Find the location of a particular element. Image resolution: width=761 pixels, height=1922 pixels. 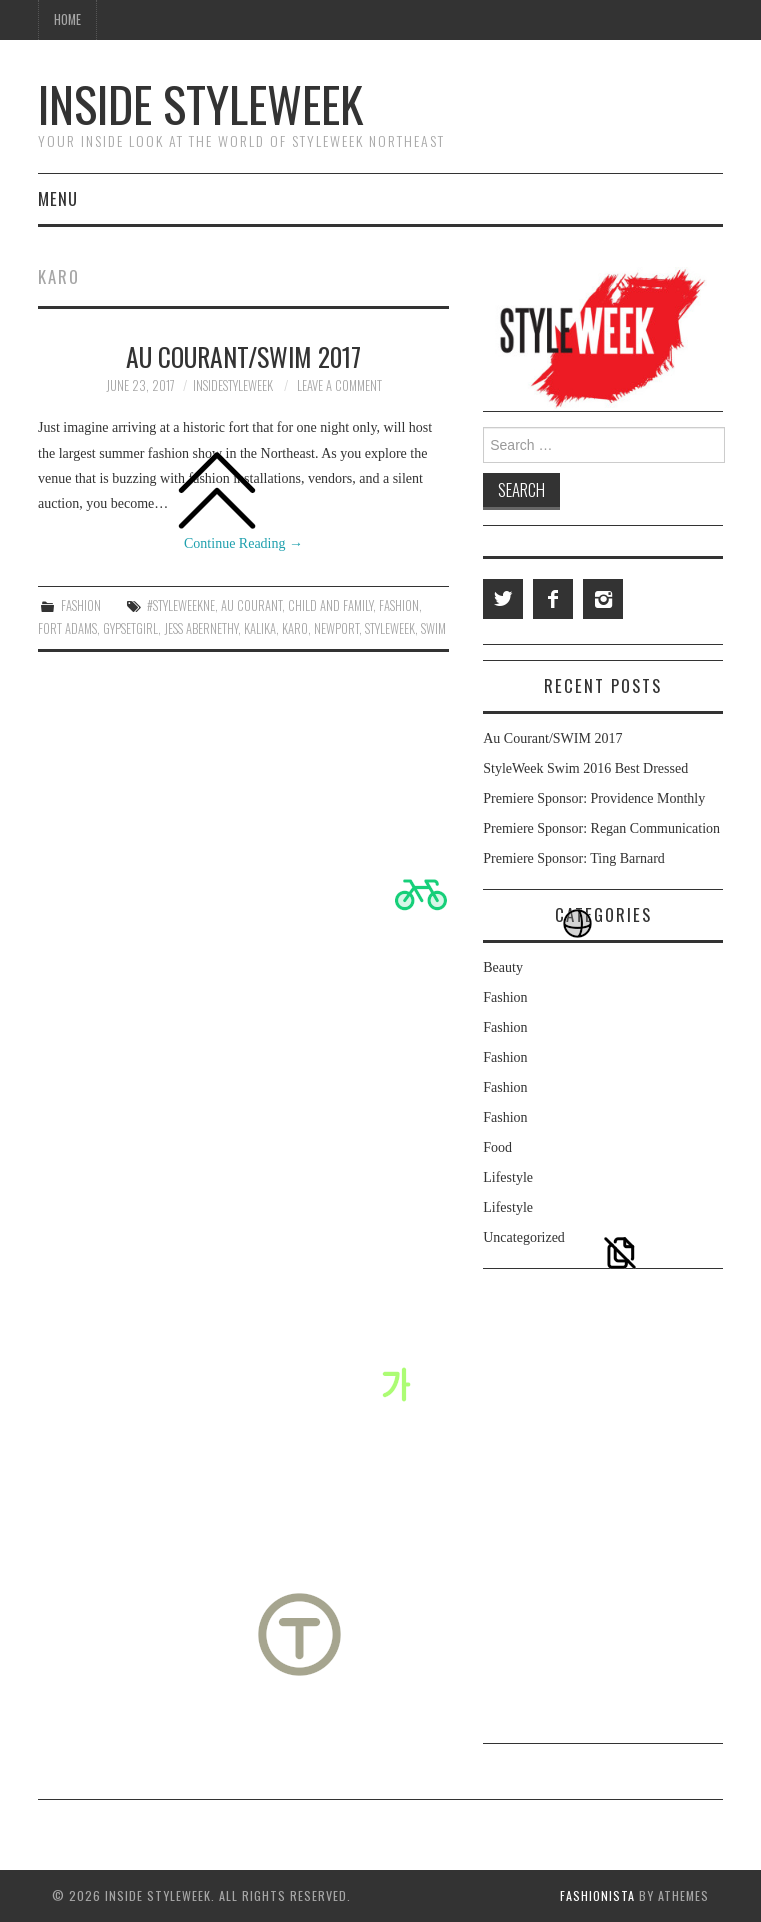

files are unavailable or inaccessible is located at coordinates (620, 1253).